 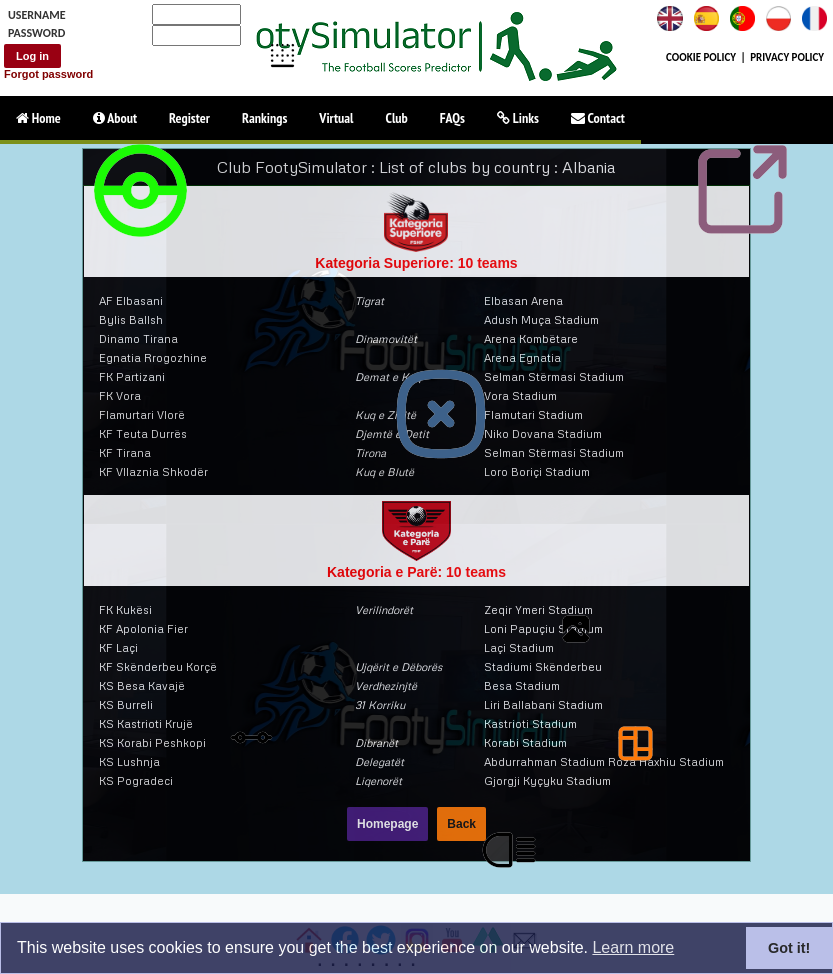 What do you see at coordinates (441, 414) in the screenshot?
I see `close or dismiss a modal window` at bounding box center [441, 414].